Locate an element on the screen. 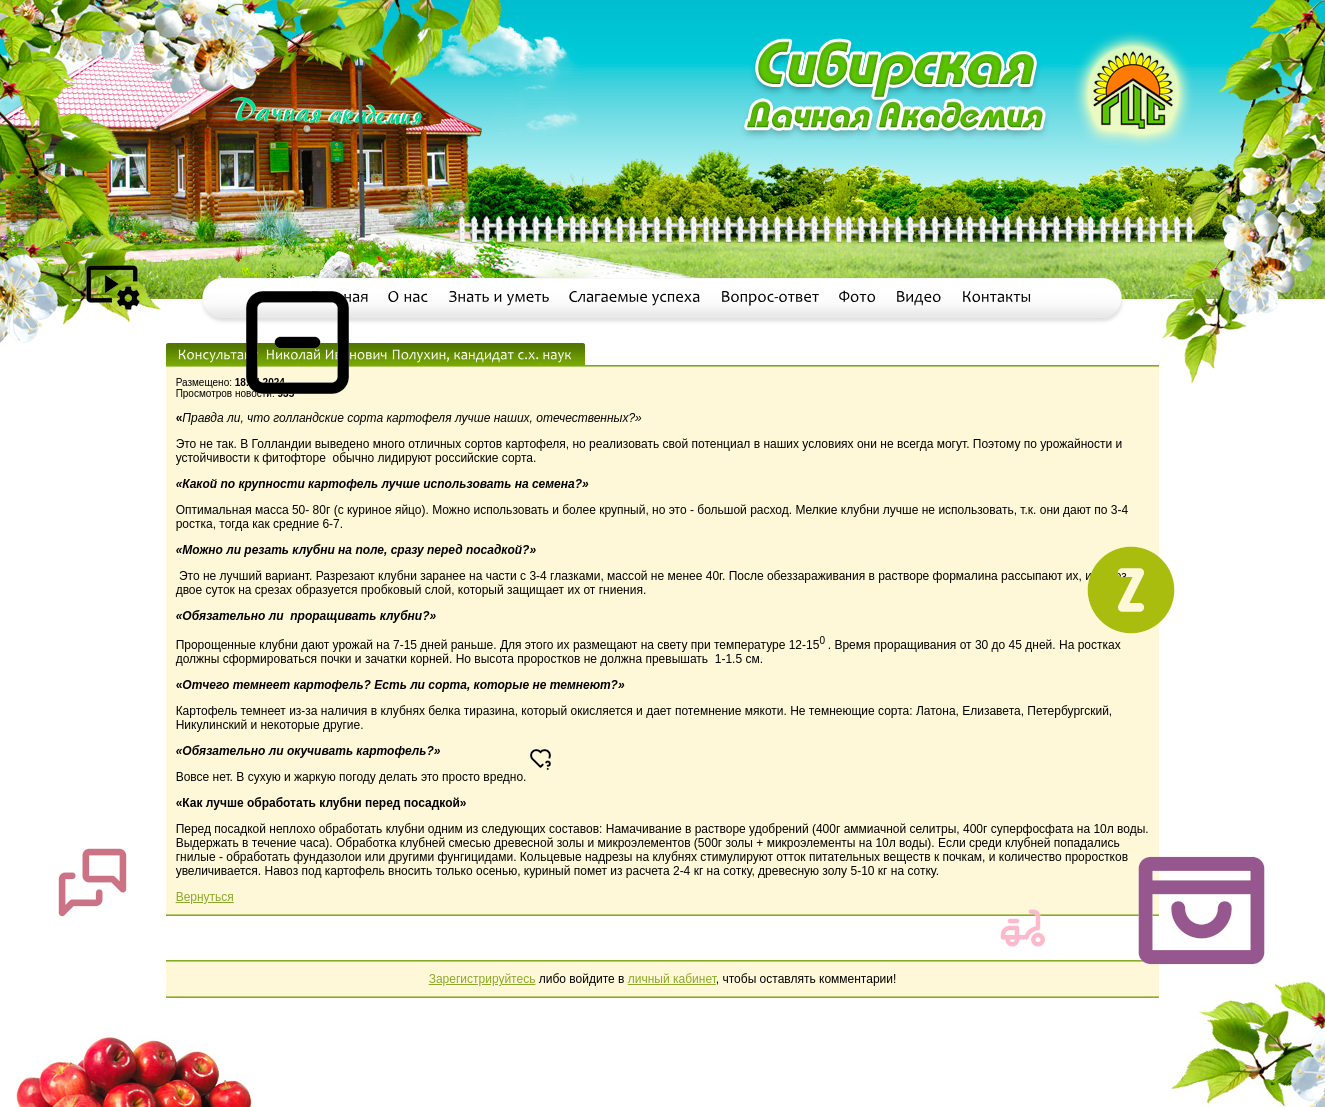  access video playback settings is located at coordinates (112, 284).